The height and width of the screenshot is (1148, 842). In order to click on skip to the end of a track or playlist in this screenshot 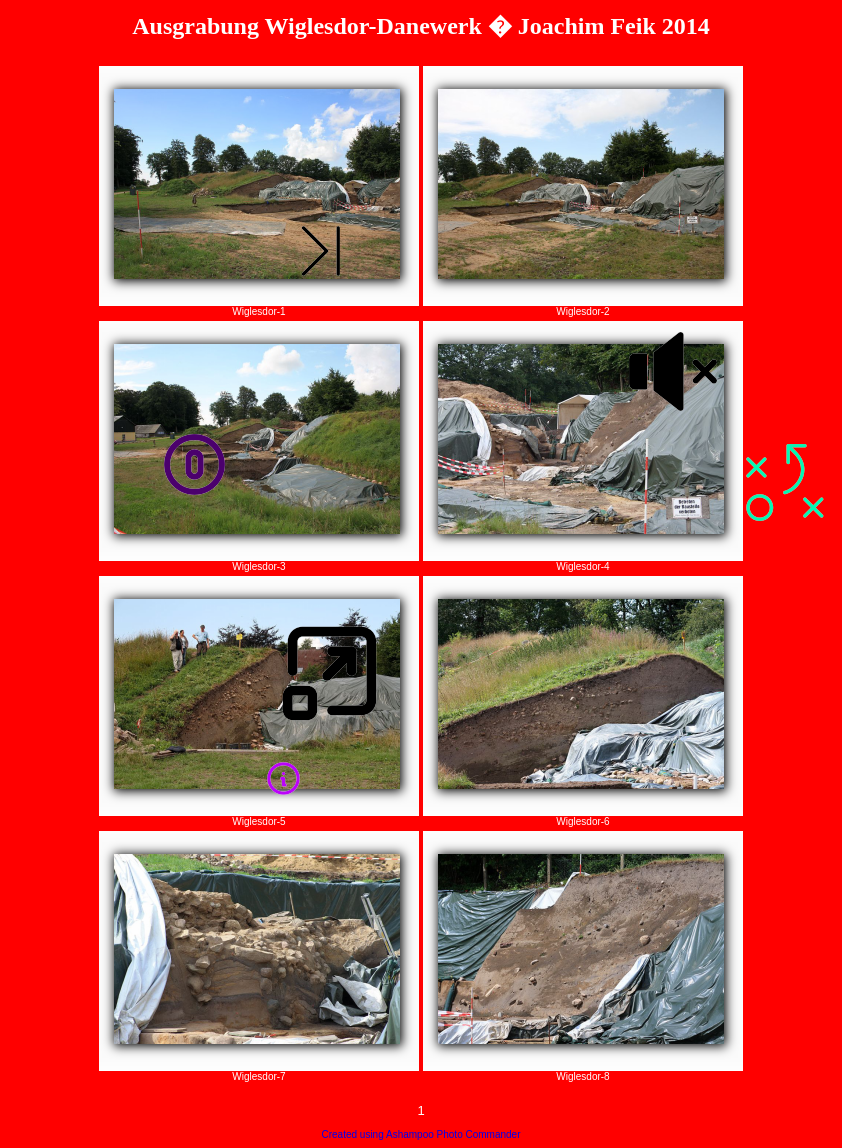, I will do `click(322, 251)`.